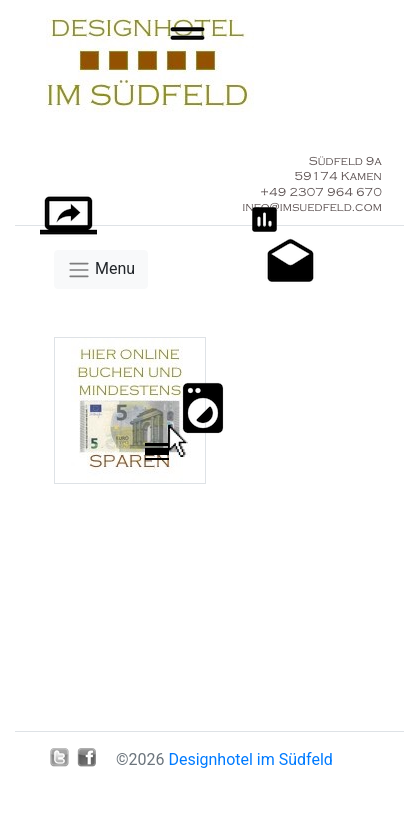  I want to click on switch to day view in calendar, so click(157, 451).